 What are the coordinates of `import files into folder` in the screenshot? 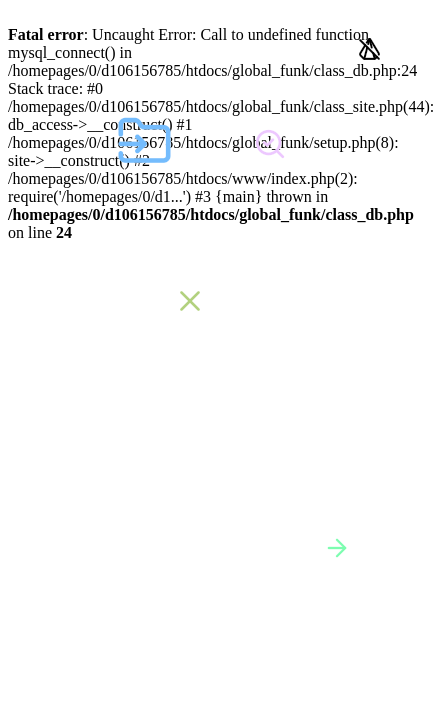 It's located at (144, 141).